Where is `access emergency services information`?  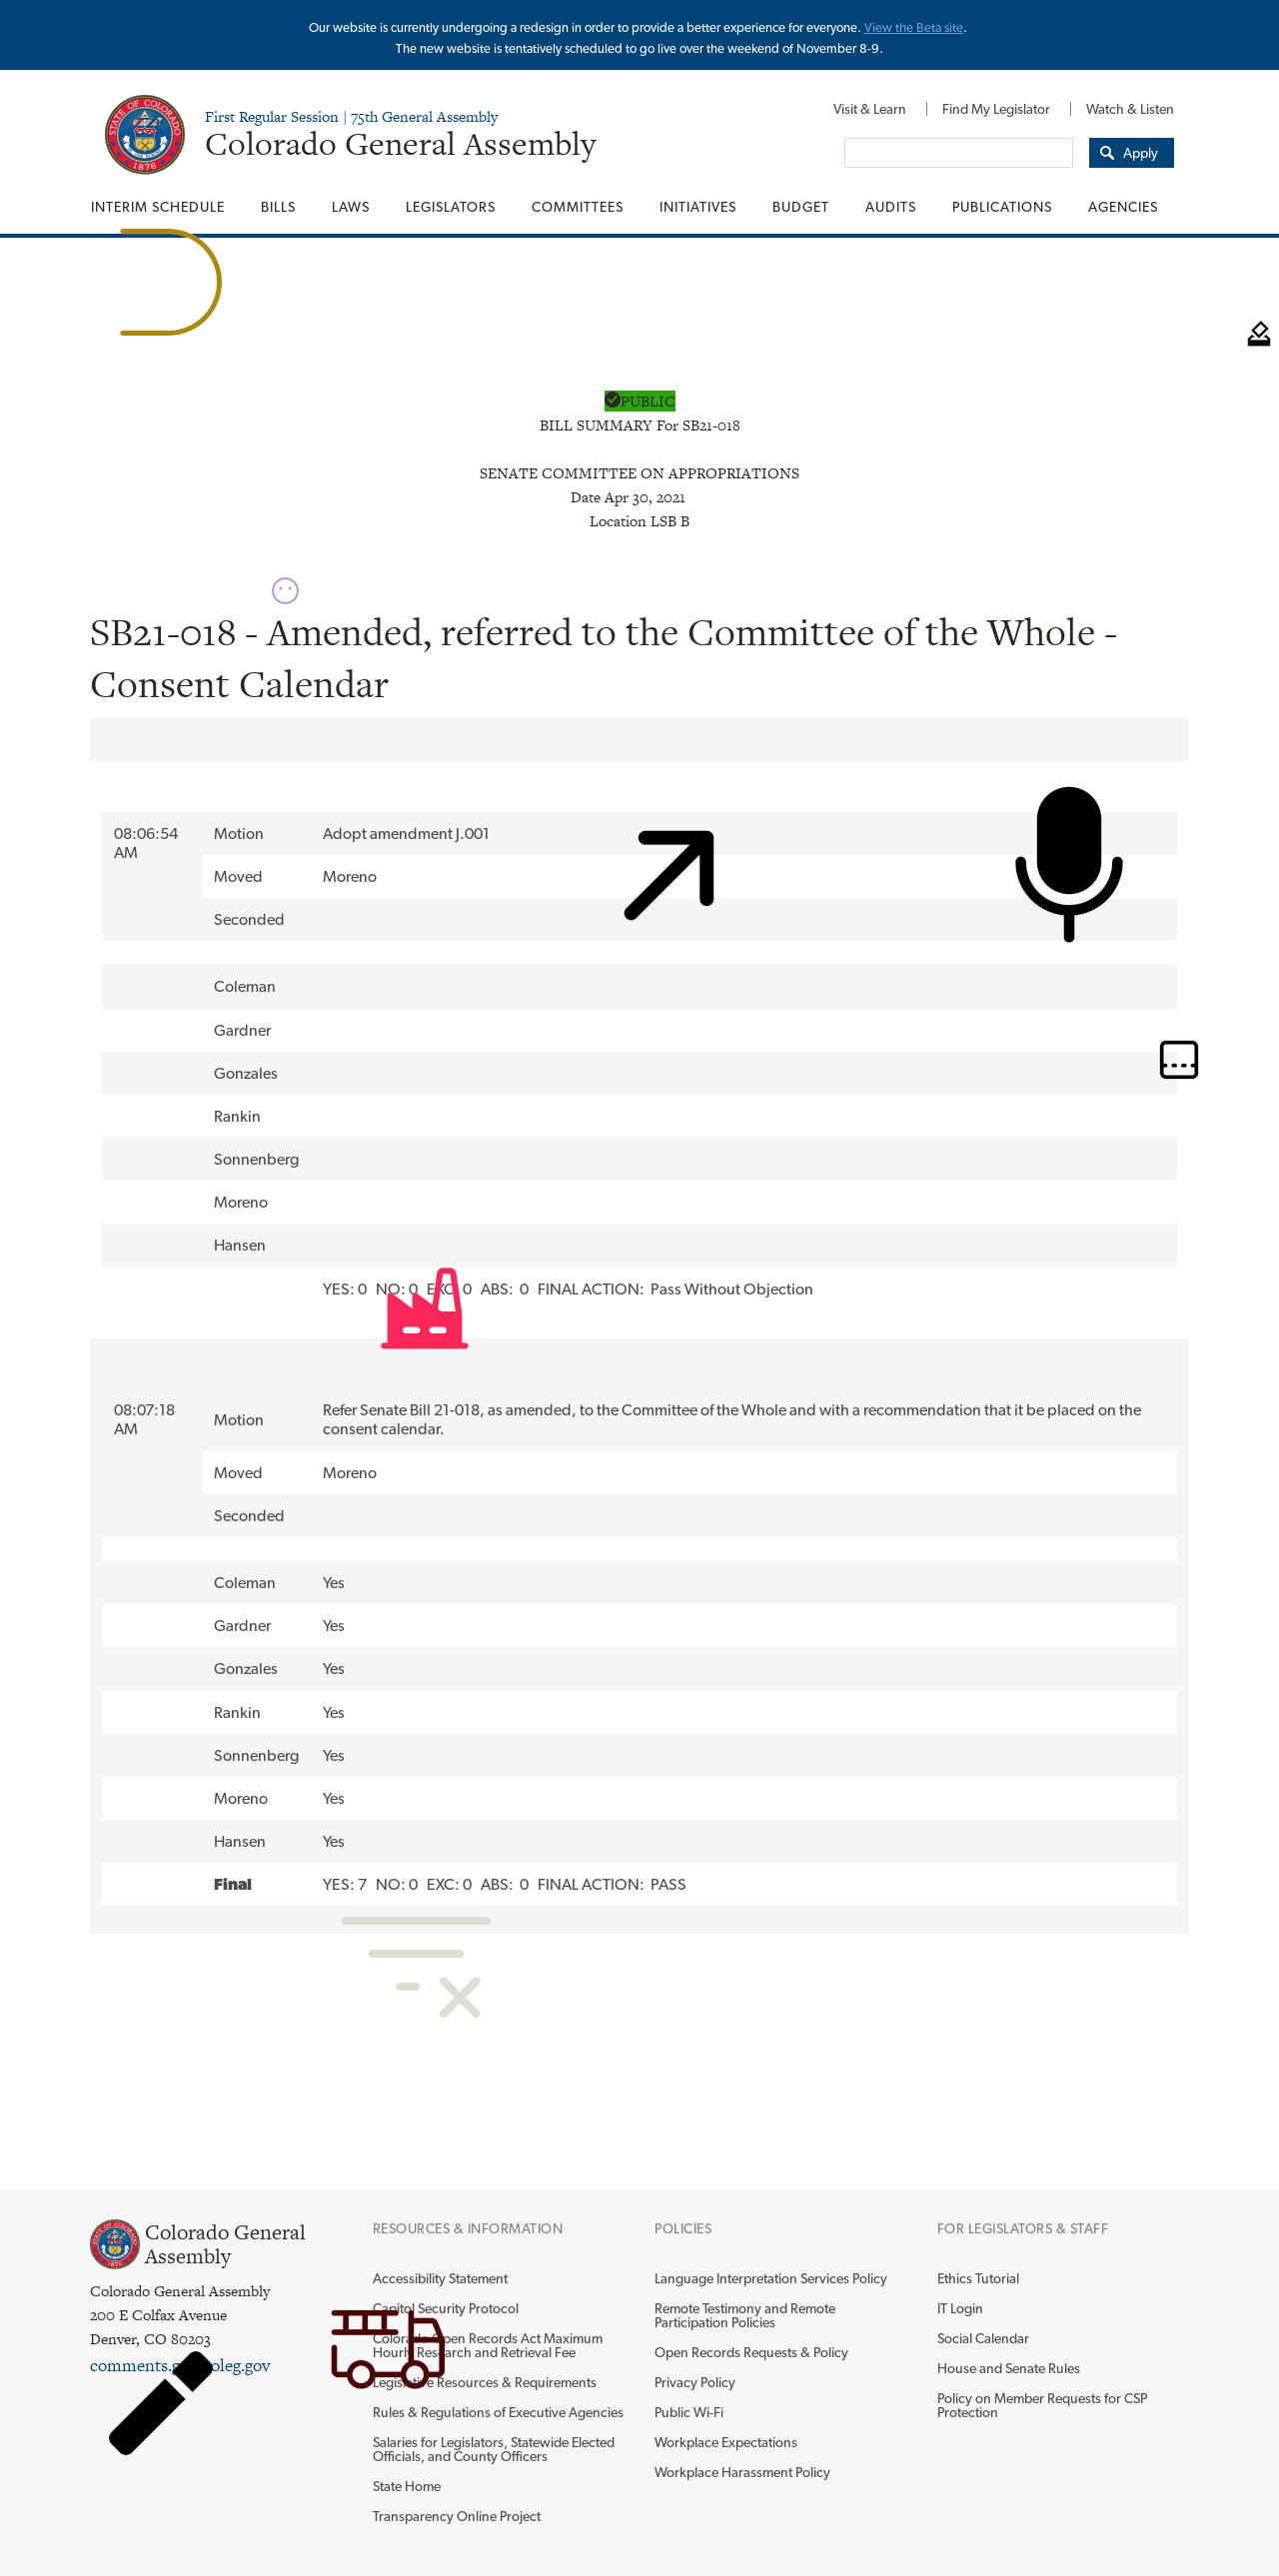
access emergency services information is located at coordinates (384, 2343).